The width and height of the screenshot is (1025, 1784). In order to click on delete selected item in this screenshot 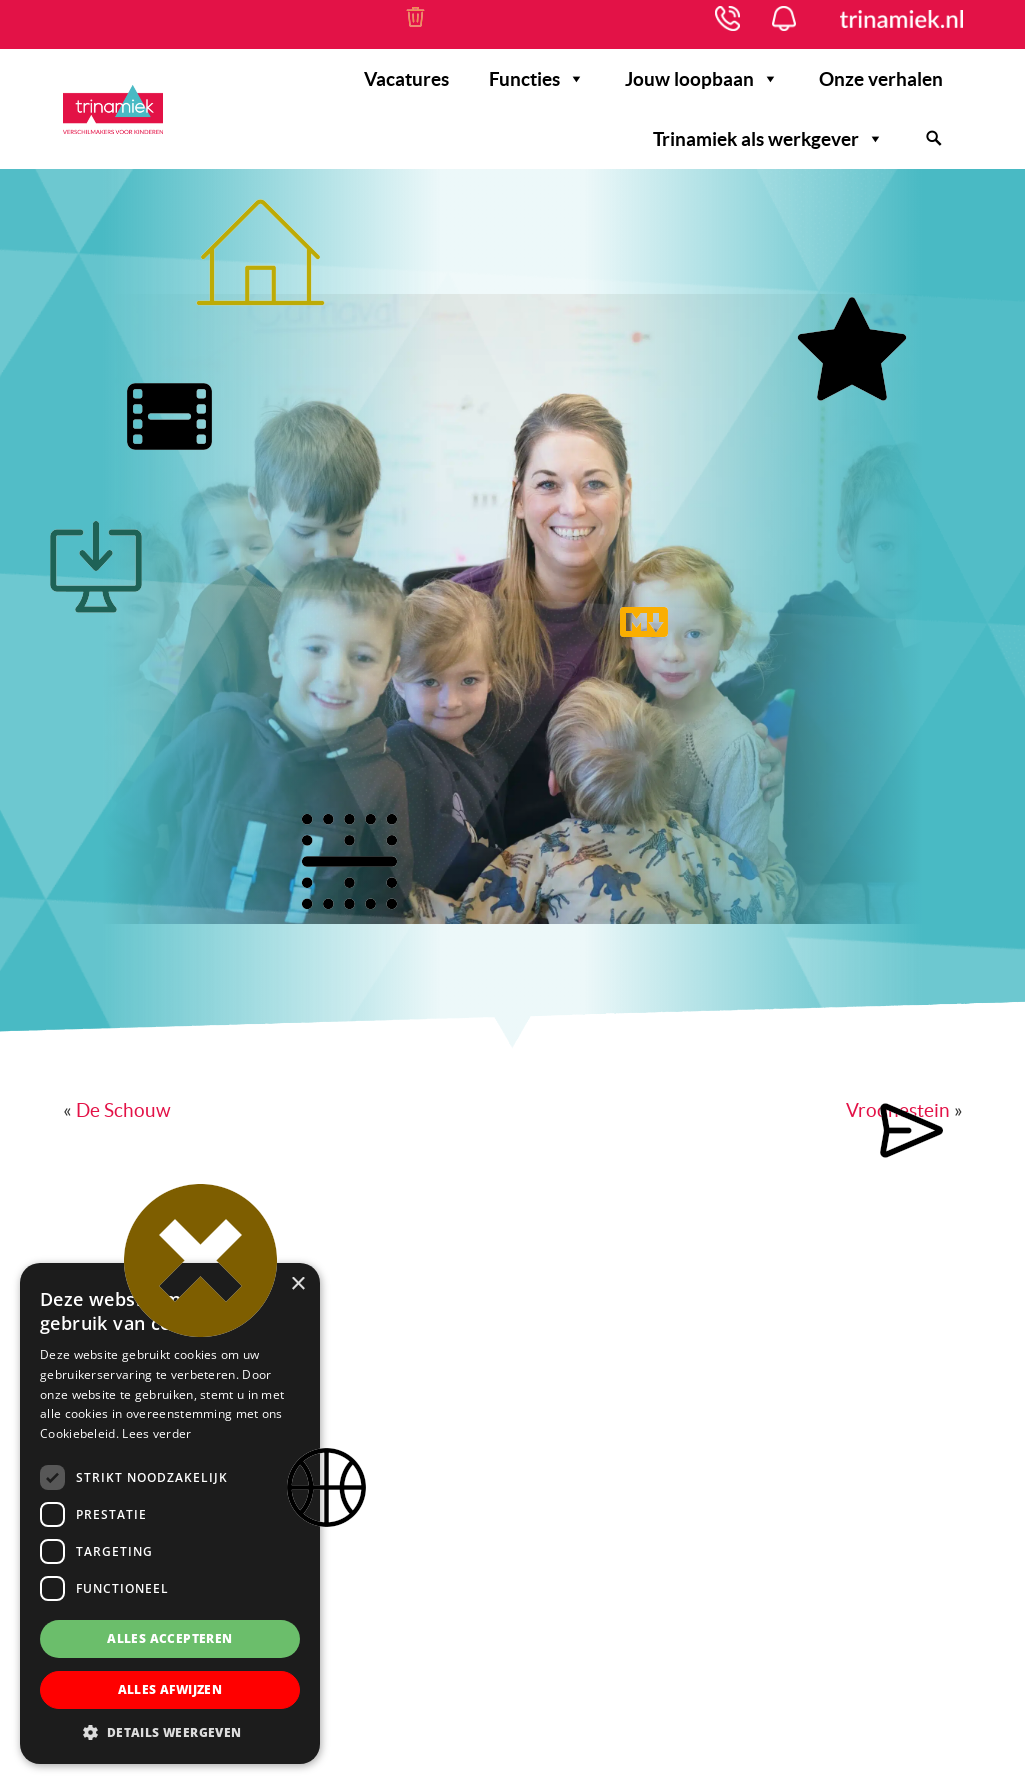, I will do `click(415, 17)`.